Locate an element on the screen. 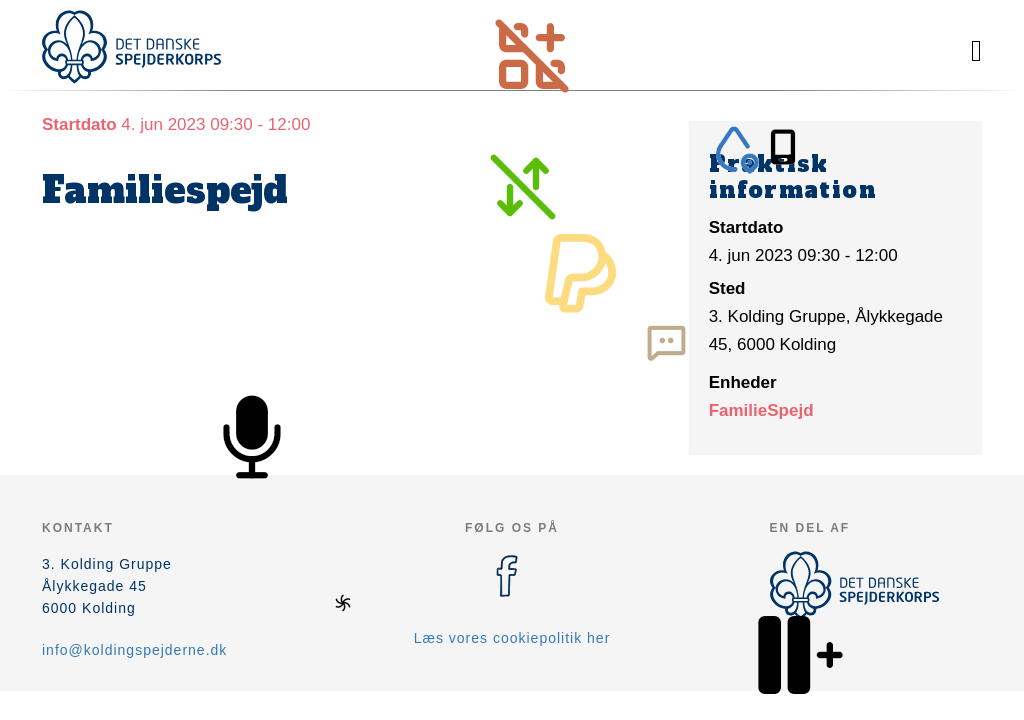  view water source location is located at coordinates (734, 149).